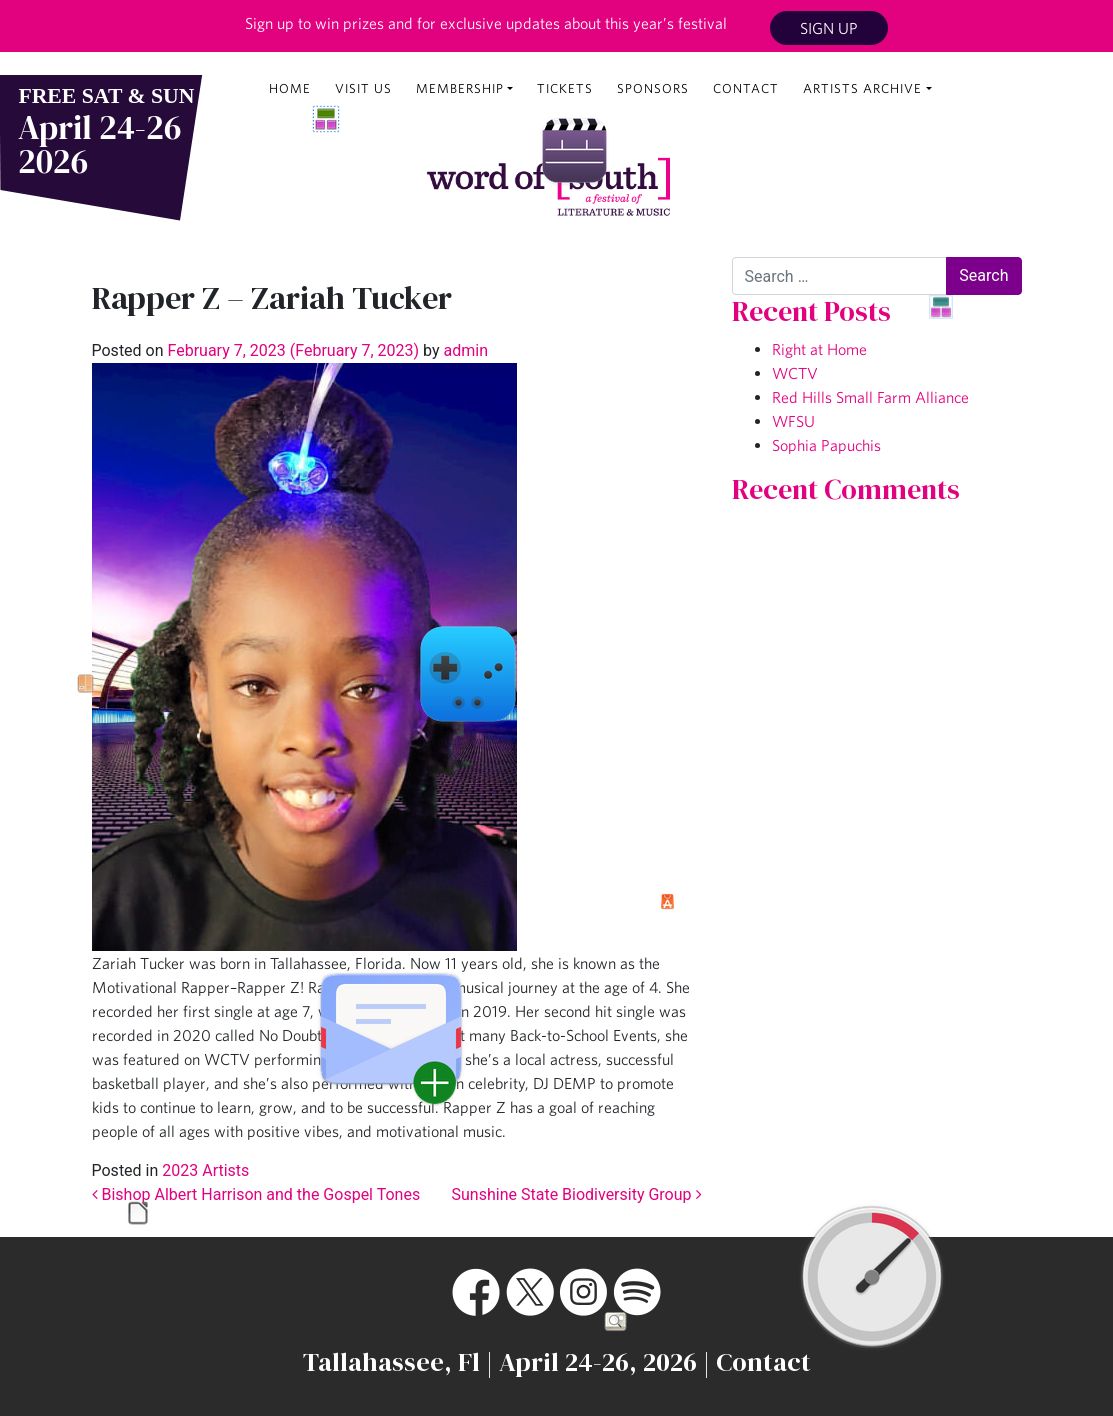  What do you see at coordinates (574, 150) in the screenshot?
I see `open pitivi video editor` at bounding box center [574, 150].